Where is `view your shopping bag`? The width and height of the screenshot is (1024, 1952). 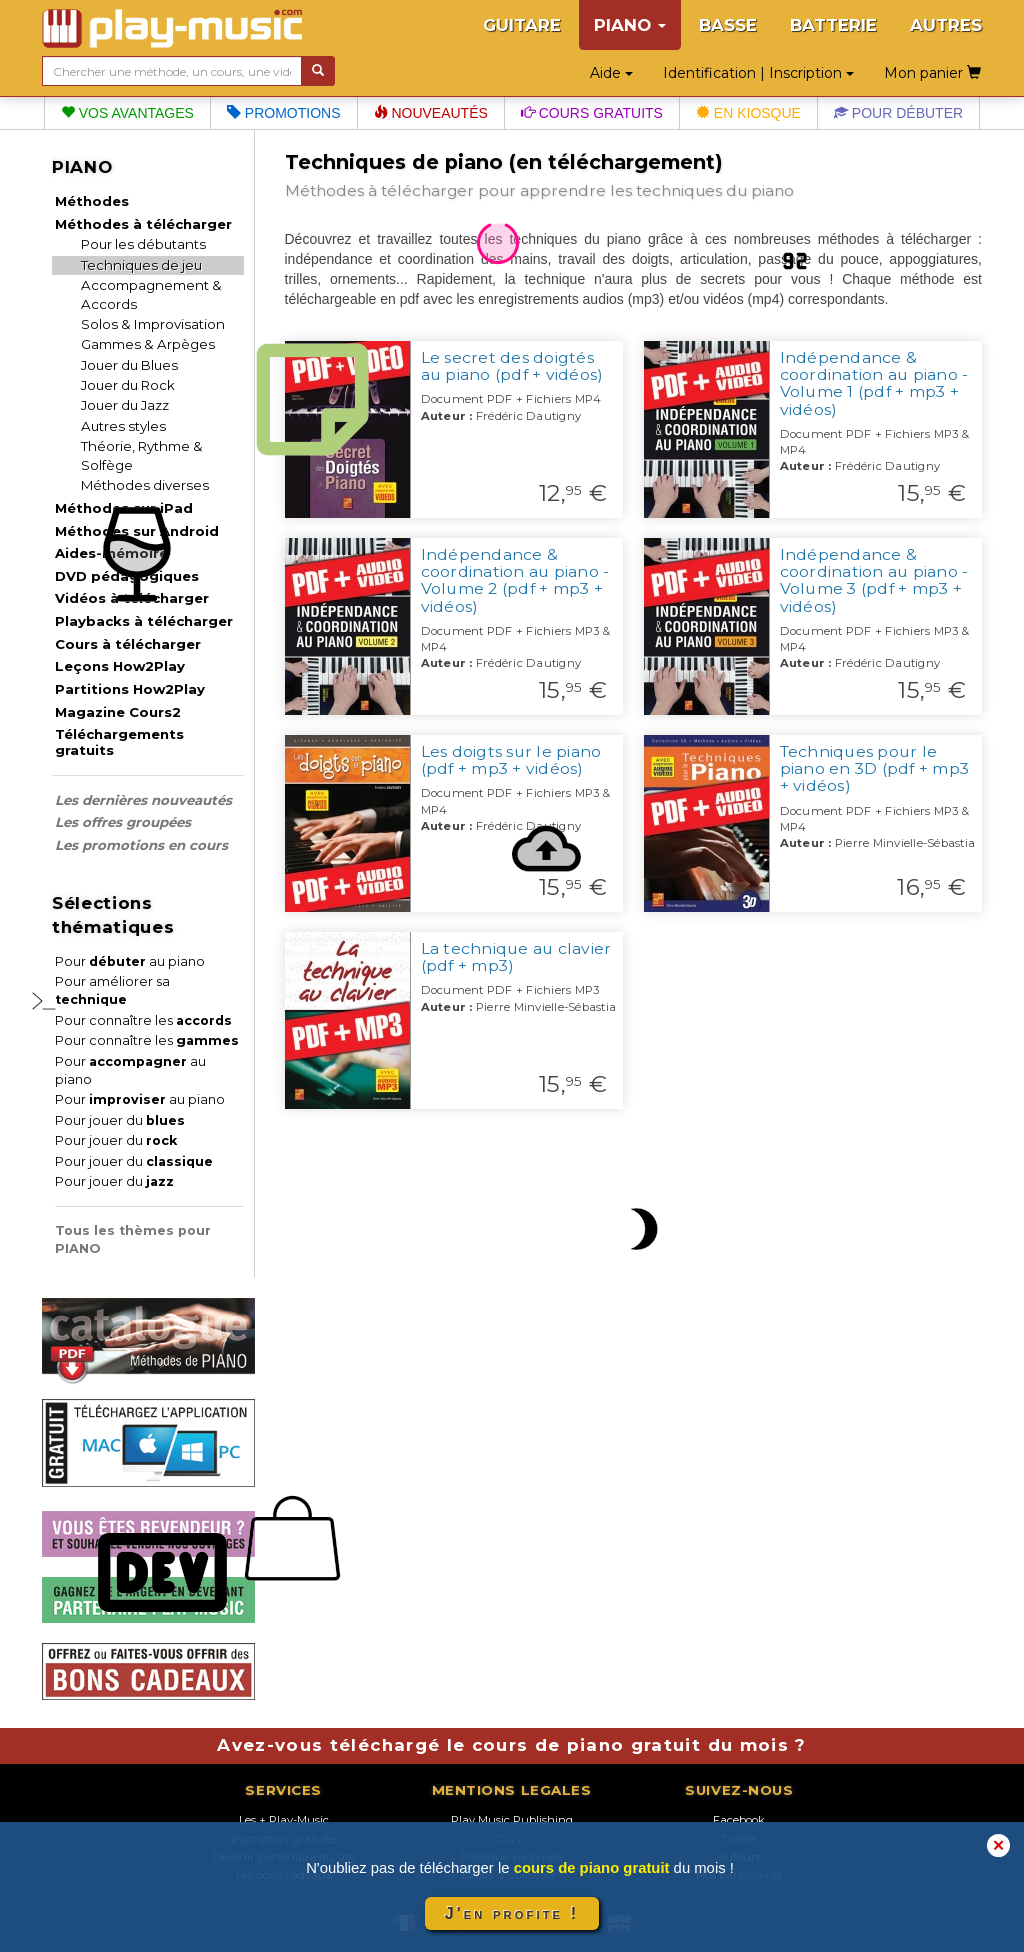
view your shopping bag is located at coordinates (292, 1543).